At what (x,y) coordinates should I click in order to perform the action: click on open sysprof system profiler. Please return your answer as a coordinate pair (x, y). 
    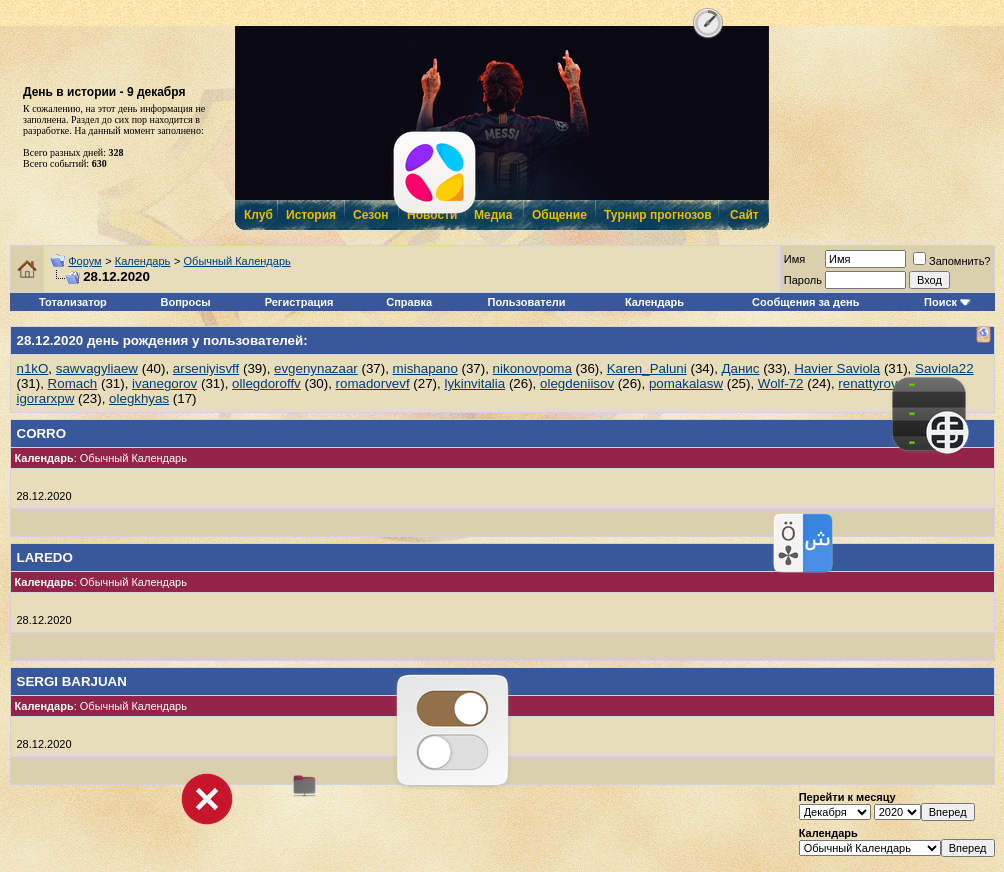
    Looking at the image, I should click on (708, 23).